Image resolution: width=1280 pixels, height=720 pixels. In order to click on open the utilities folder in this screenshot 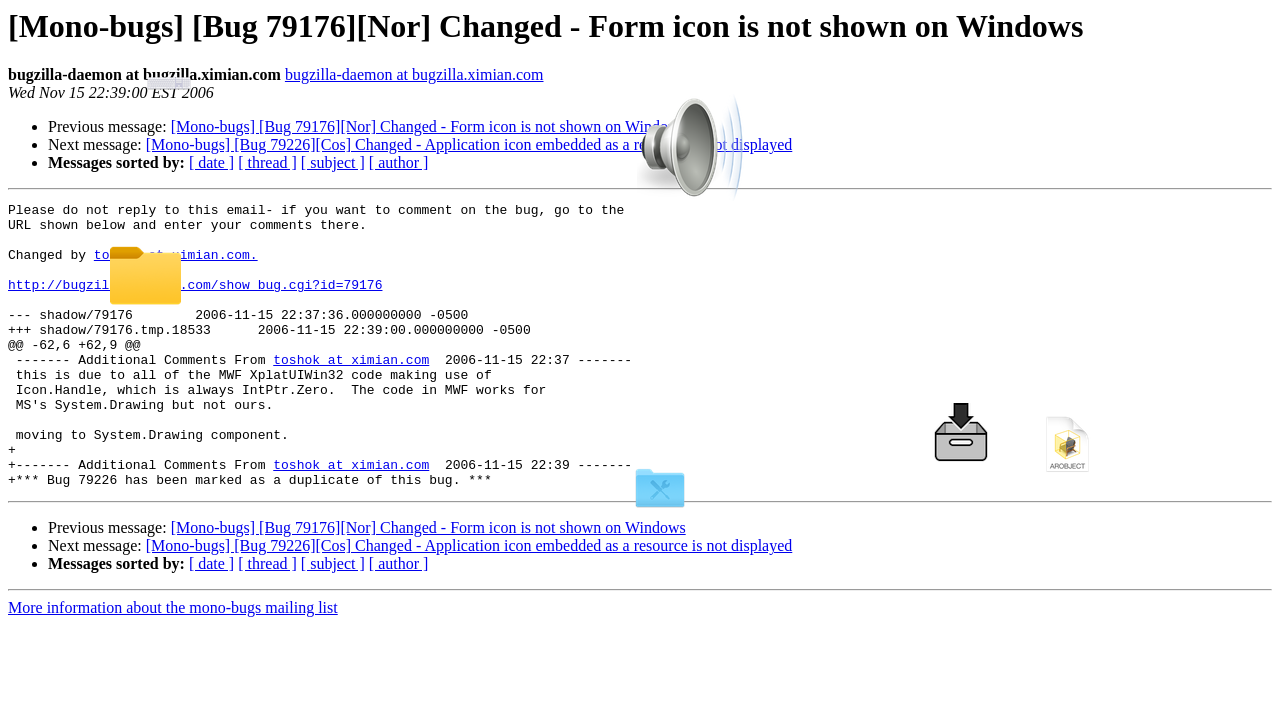, I will do `click(660, 488)`.